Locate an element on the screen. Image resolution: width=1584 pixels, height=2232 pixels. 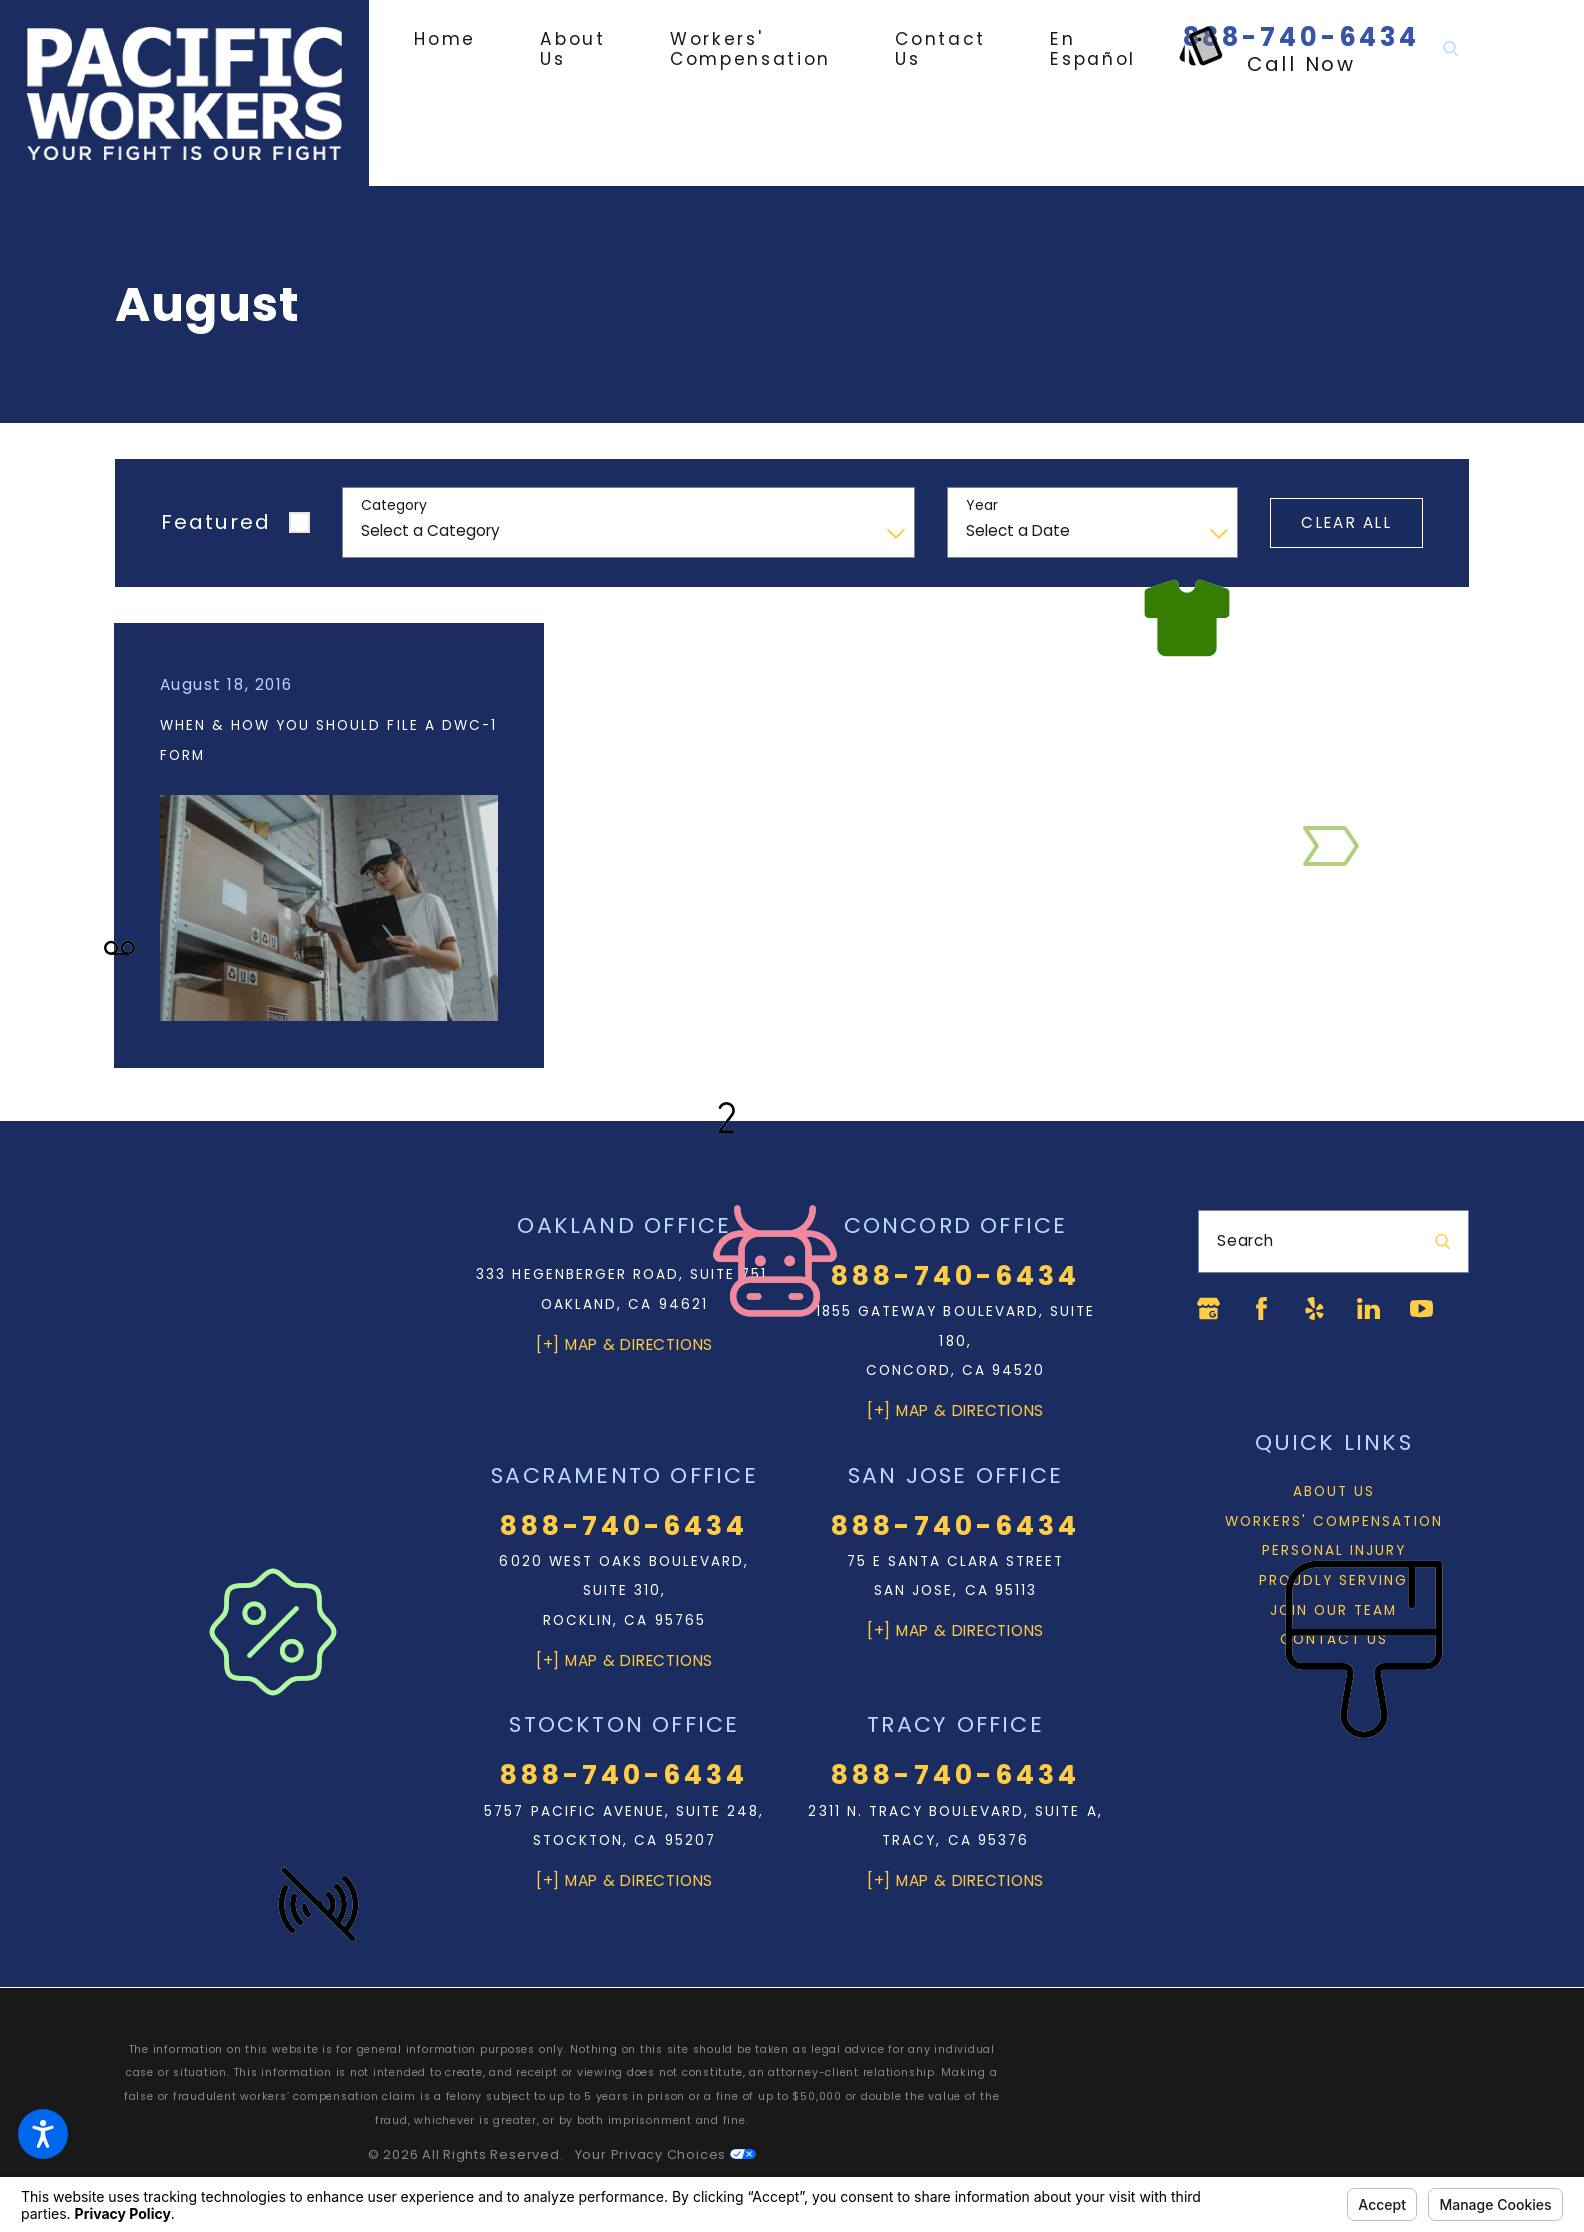
access style or theme options is located at coordinates (1201, 45).